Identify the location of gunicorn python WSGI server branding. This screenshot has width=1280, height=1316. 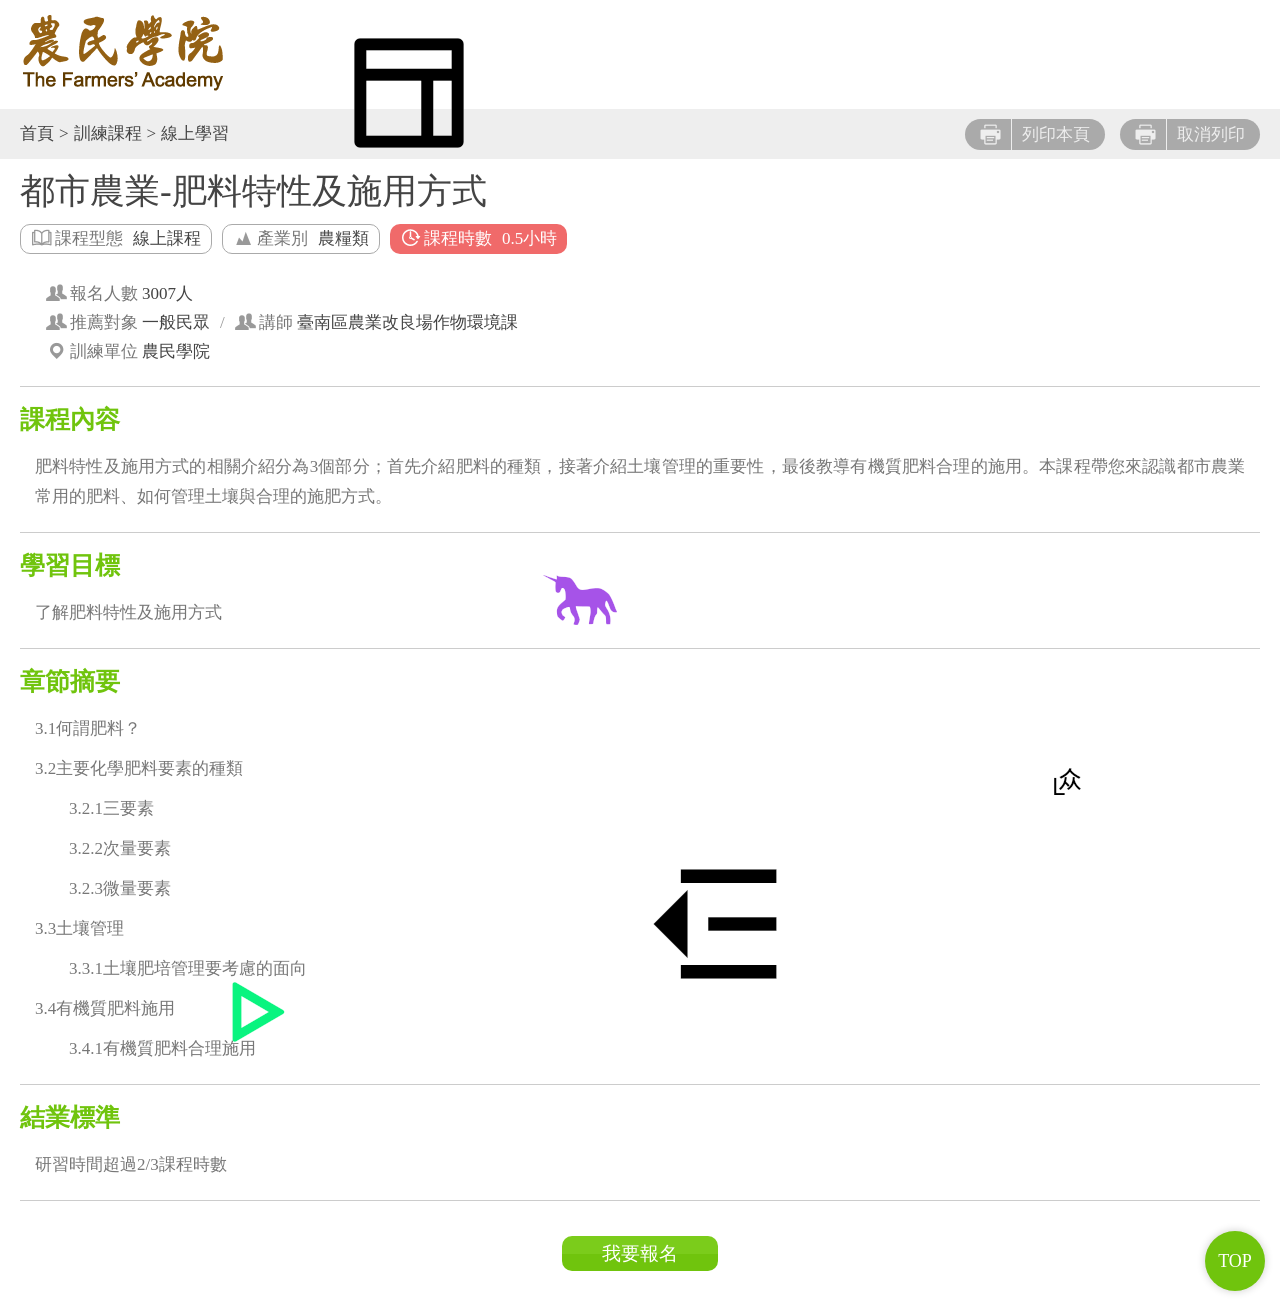
(580, 600).